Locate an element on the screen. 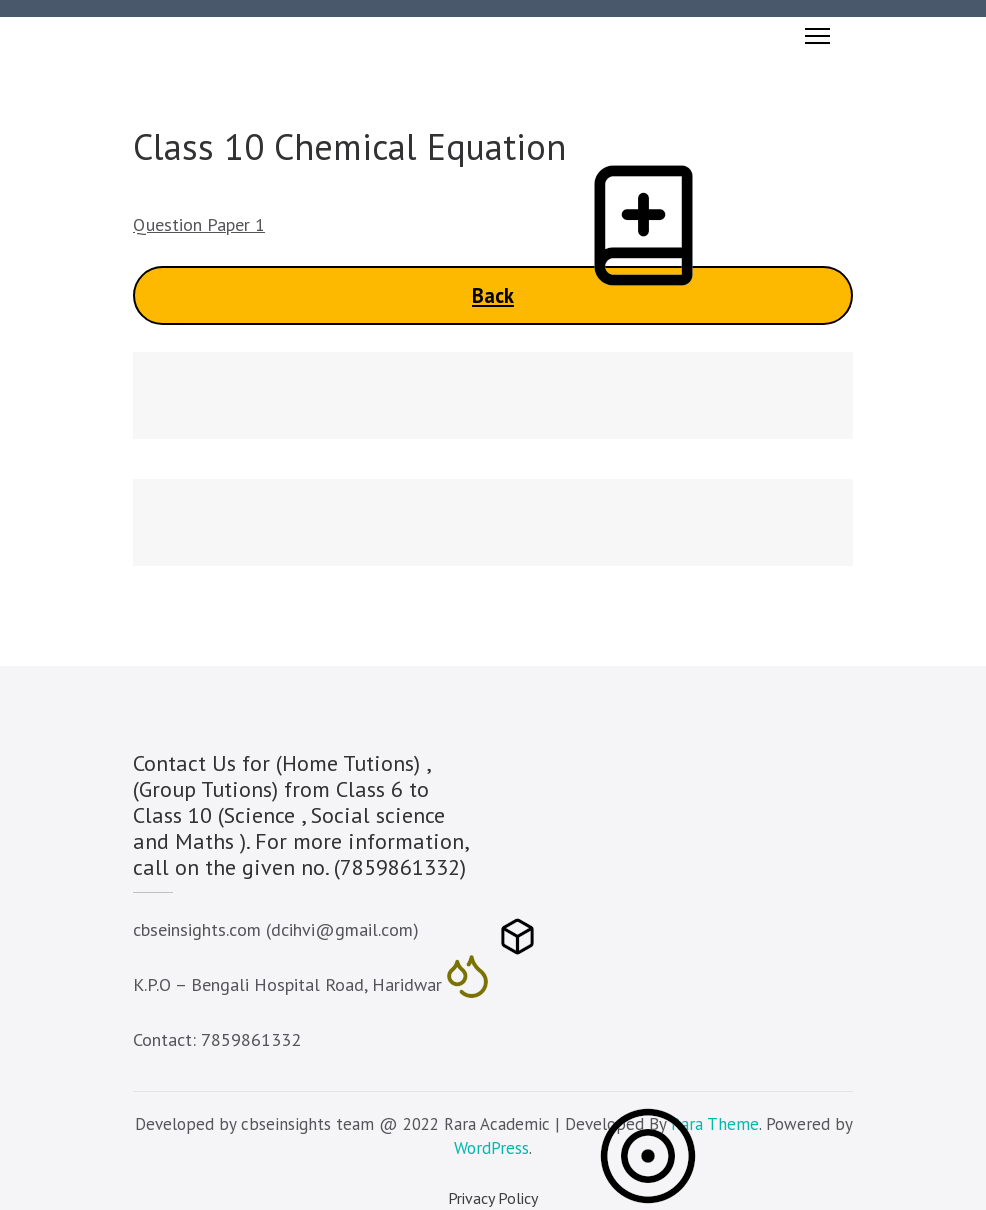 This screenshot has height=1210, width=986. add a new book to your library is located at coordinates (643, 225).